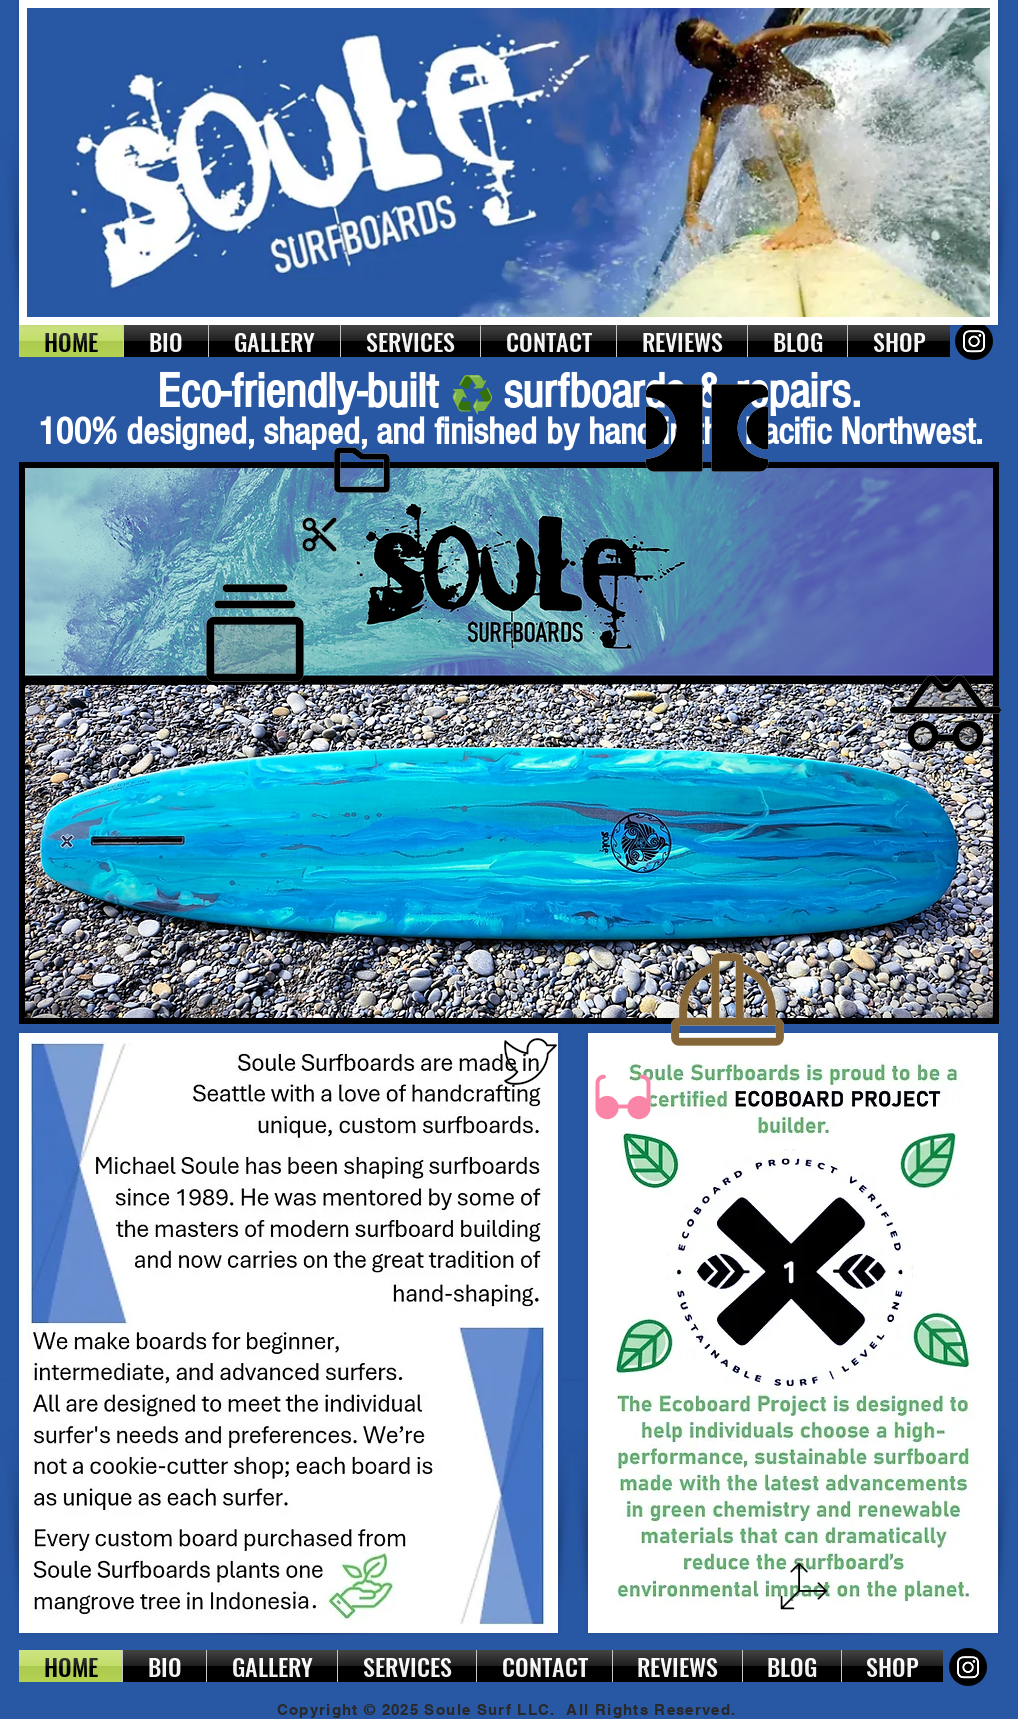 The height and width of the screenshot is (1719, 1018). What do you see at coordinates (527, 1059) in the screenshot?
I see `share to twitter` at bounding box center [527, 1059].